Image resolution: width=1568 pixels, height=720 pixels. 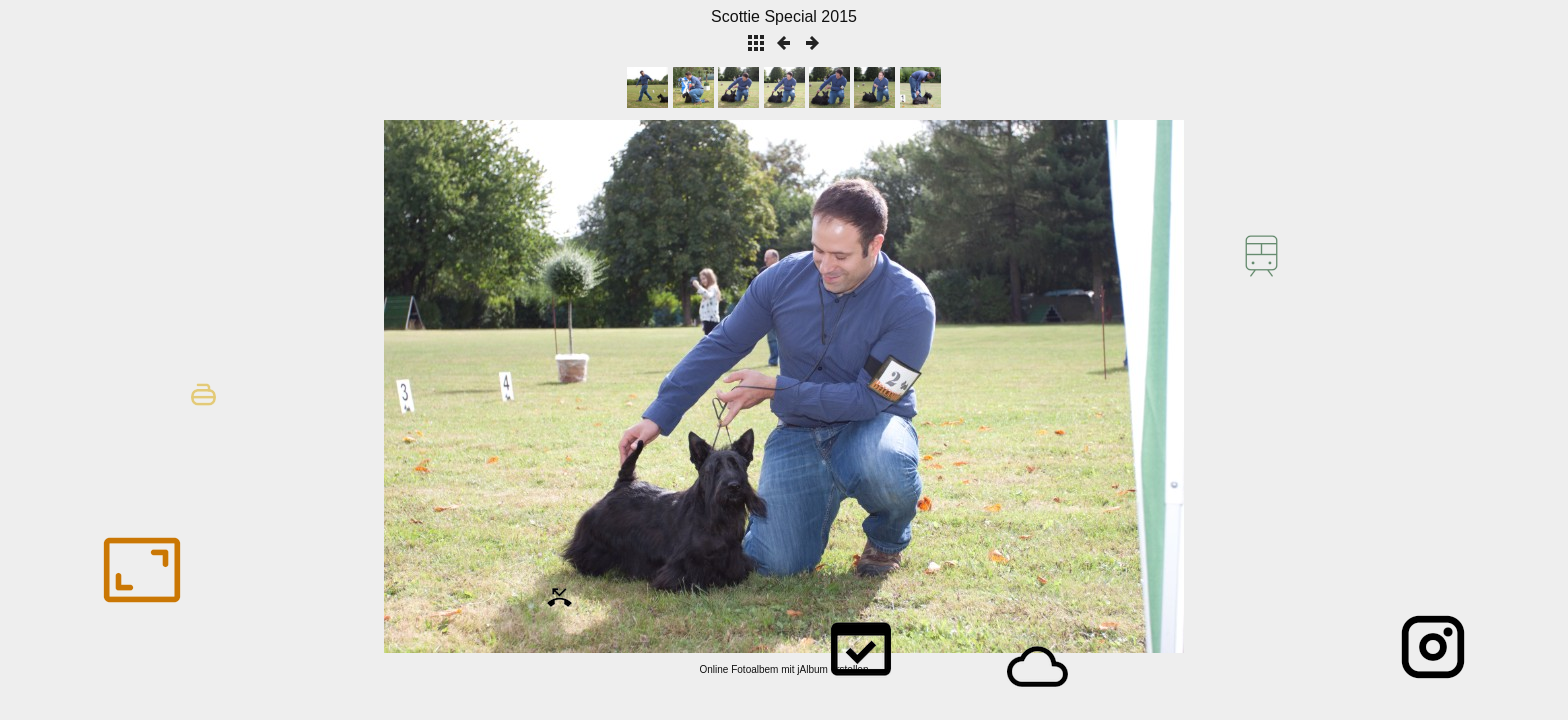 I want to click on enter fullscreen mode, so click(x=142, y=570).